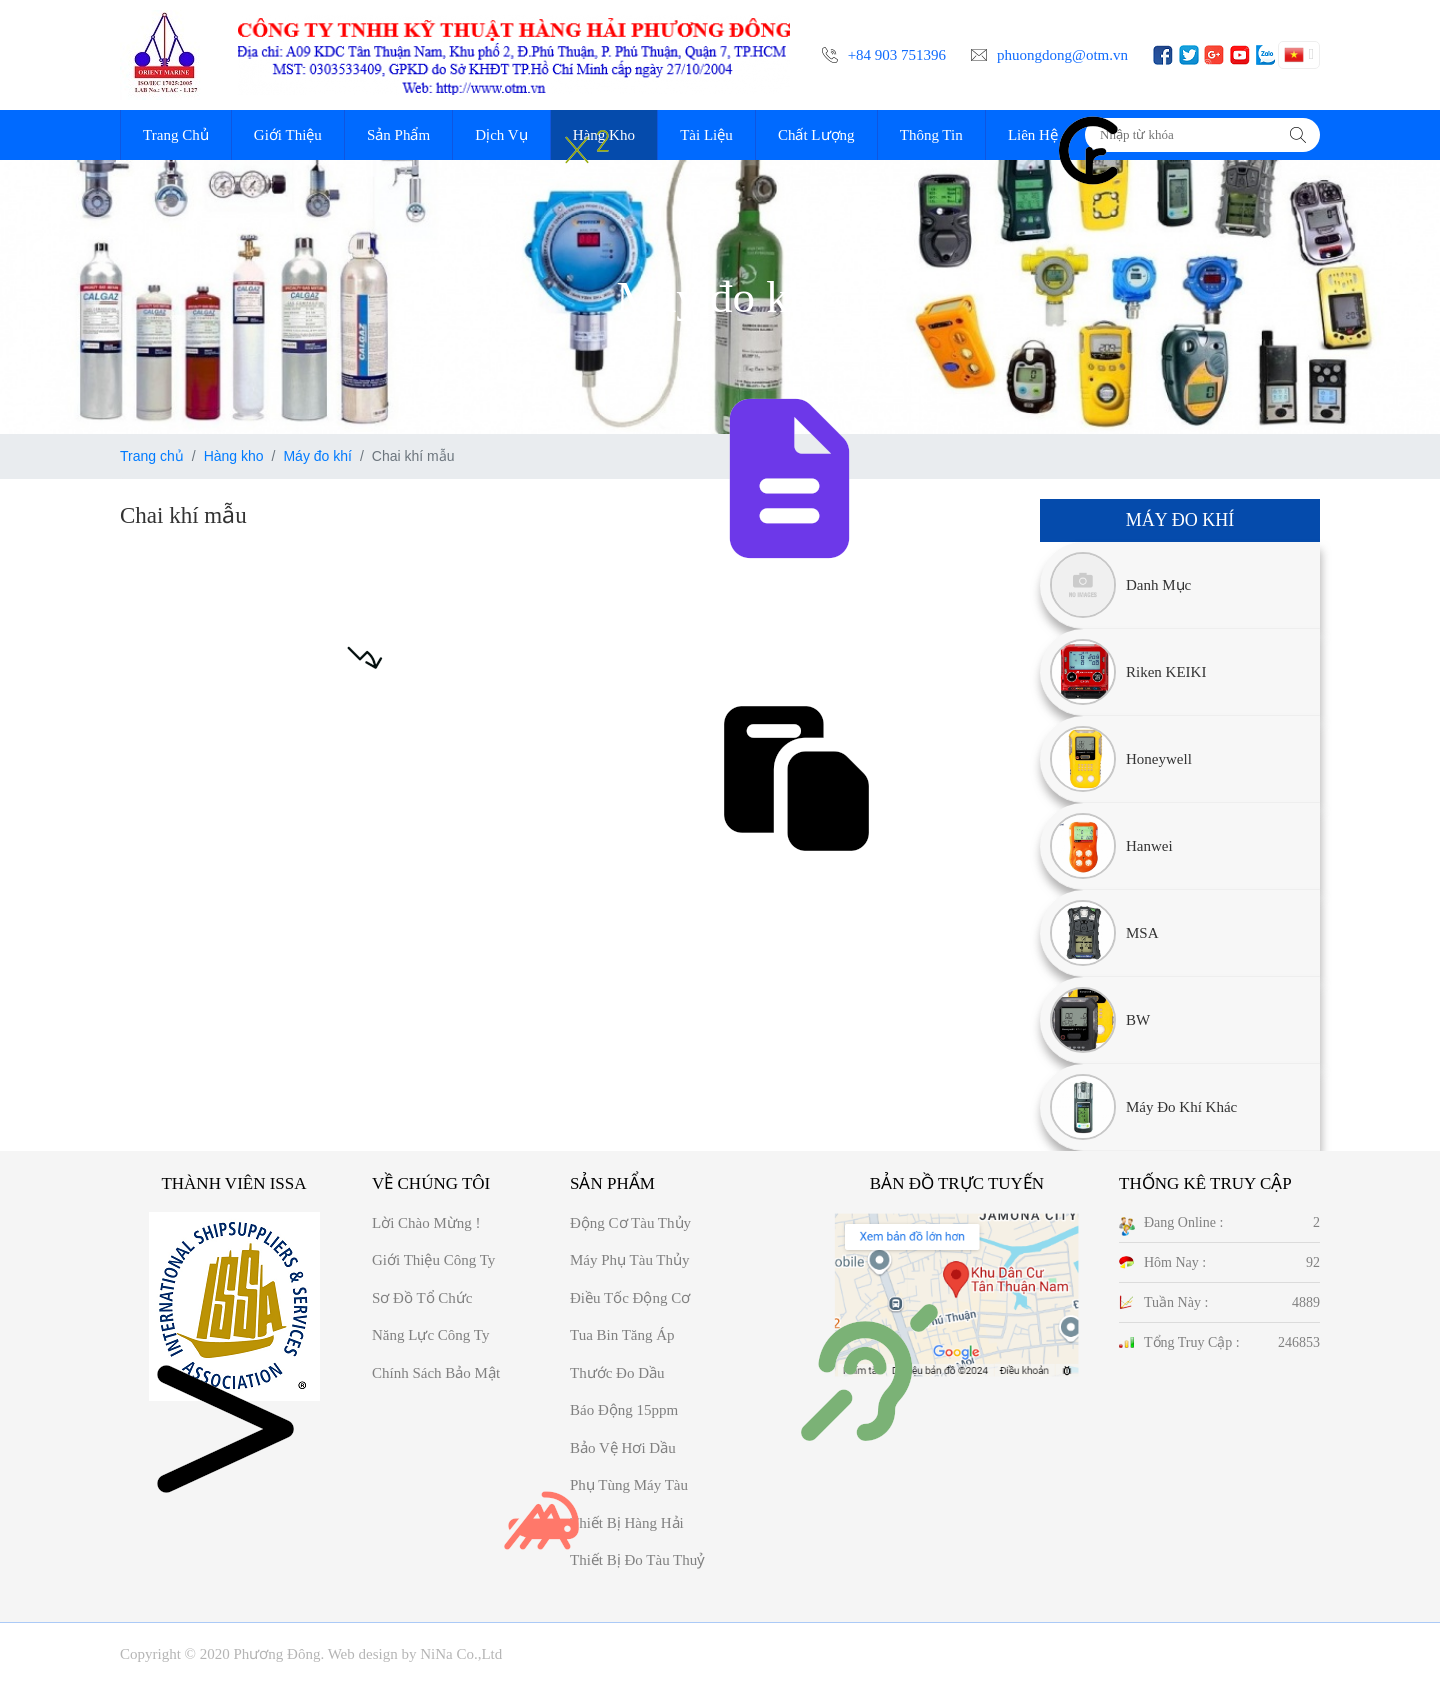 This screenshot has height=1685, width=1440. What do you see at coordinates (365, 658) in the screenshot?
I see `indicates a declining trend or decreasing value` at bounding box center [365, 658].